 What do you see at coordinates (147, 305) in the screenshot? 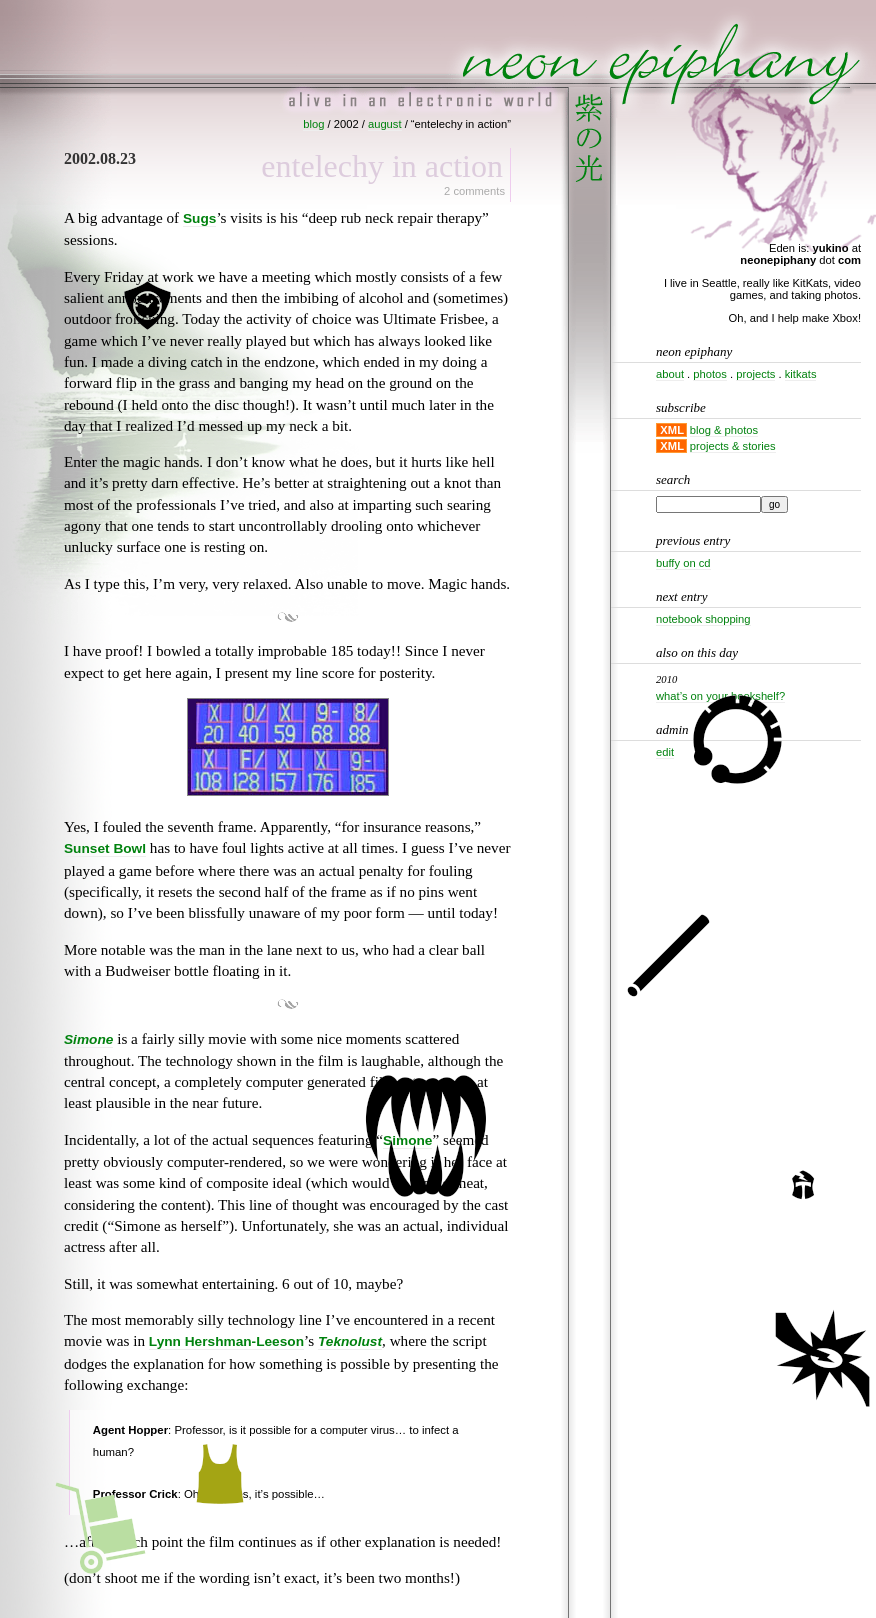
I see `activate temporary protection or defense` at bounding box center [147, 305].